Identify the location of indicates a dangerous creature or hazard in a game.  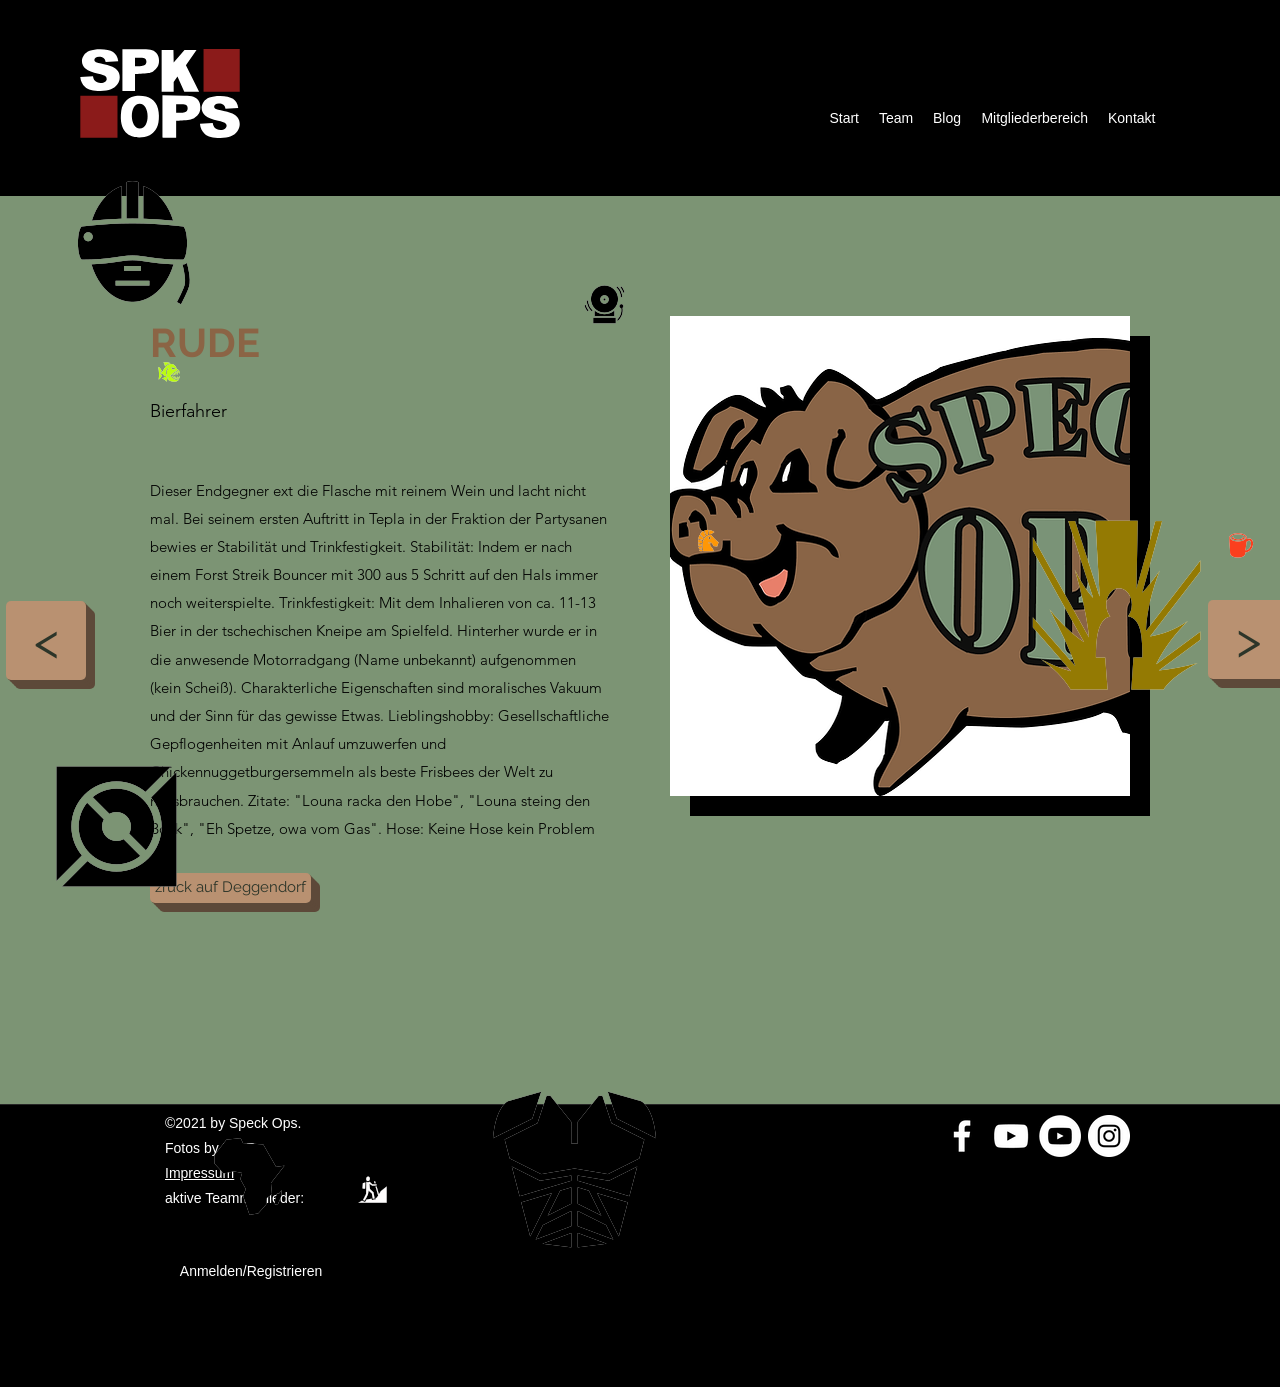
(169, 372).